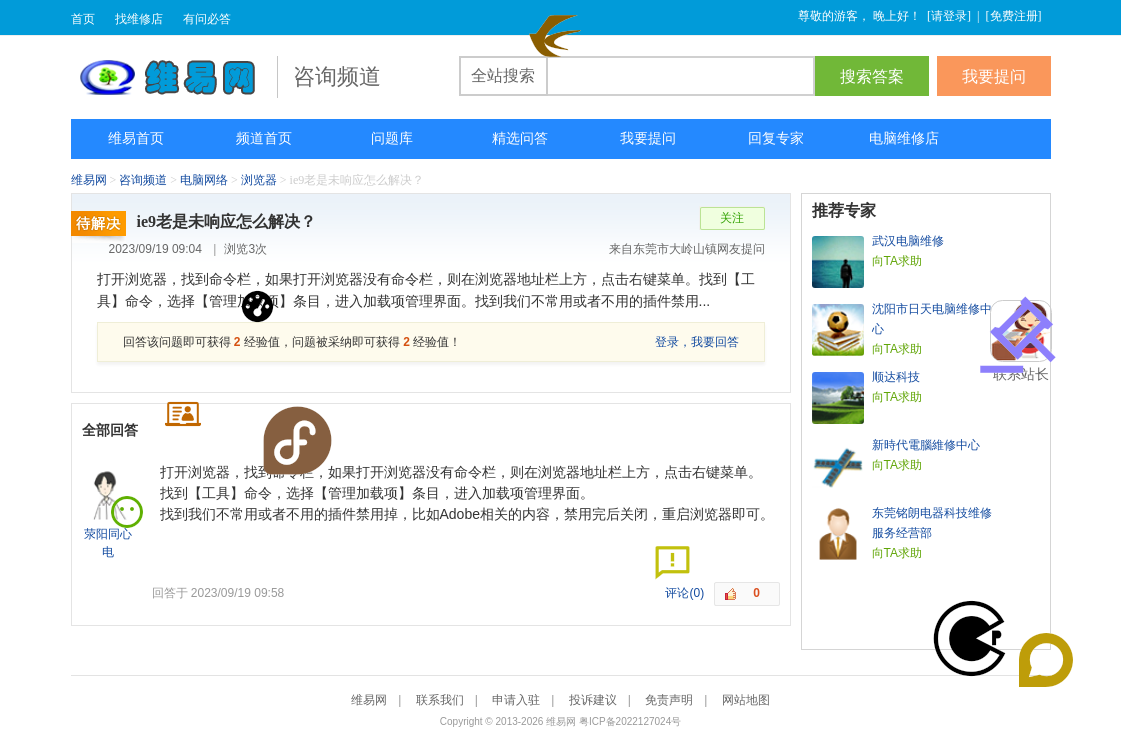  What do you see at coordinates (1046, 660) in the screenshot?
I see `open Discourse community forum` at bounding box center [1046, 660].